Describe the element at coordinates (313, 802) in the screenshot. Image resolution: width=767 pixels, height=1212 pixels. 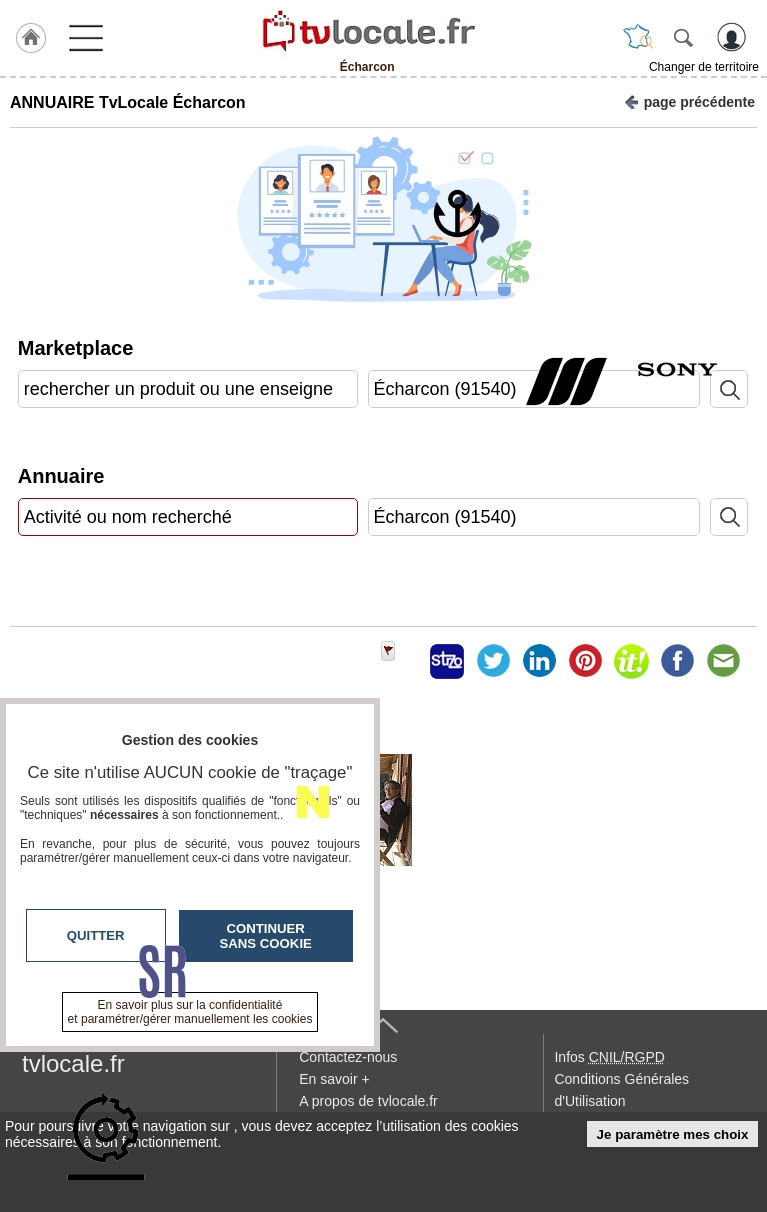
I see `open Naver app` at that location.